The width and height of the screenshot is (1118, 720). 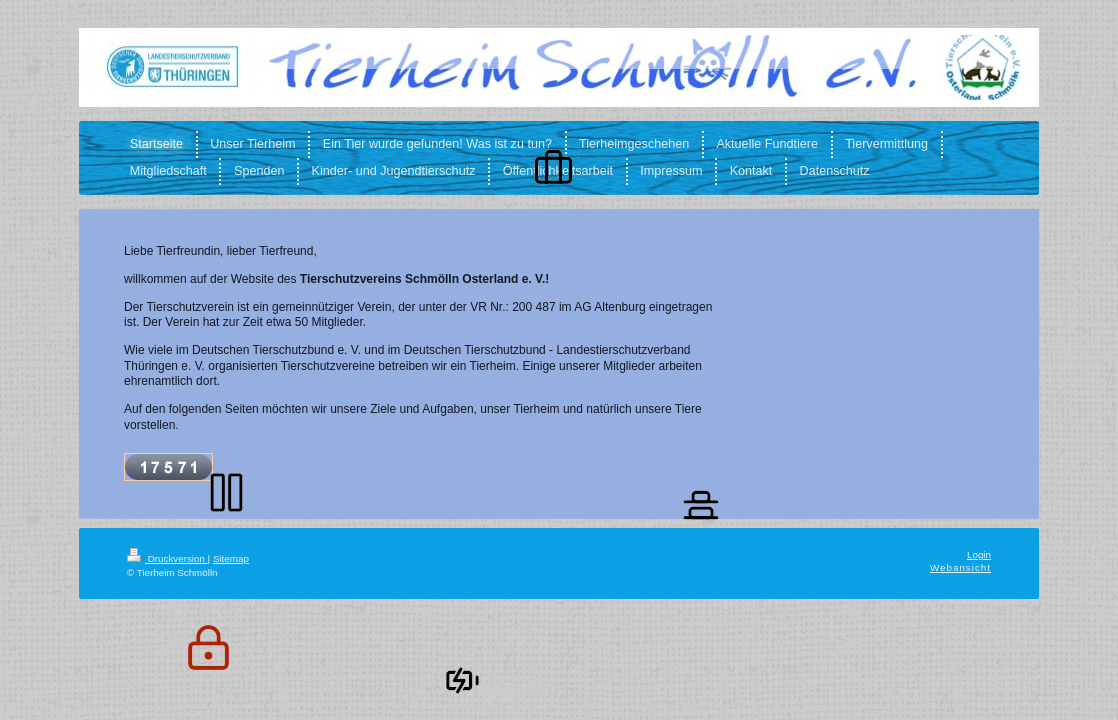 I want to click on view device charging status, so click(x=462, y=680).